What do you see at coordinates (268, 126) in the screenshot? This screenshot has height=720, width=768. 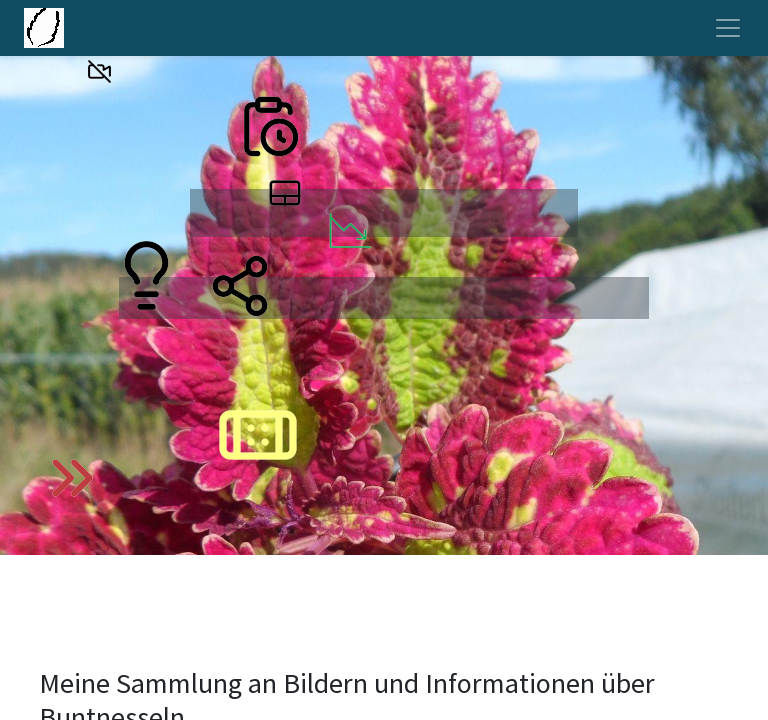 I see `view clipboard history` at bounding box center [268, 126].